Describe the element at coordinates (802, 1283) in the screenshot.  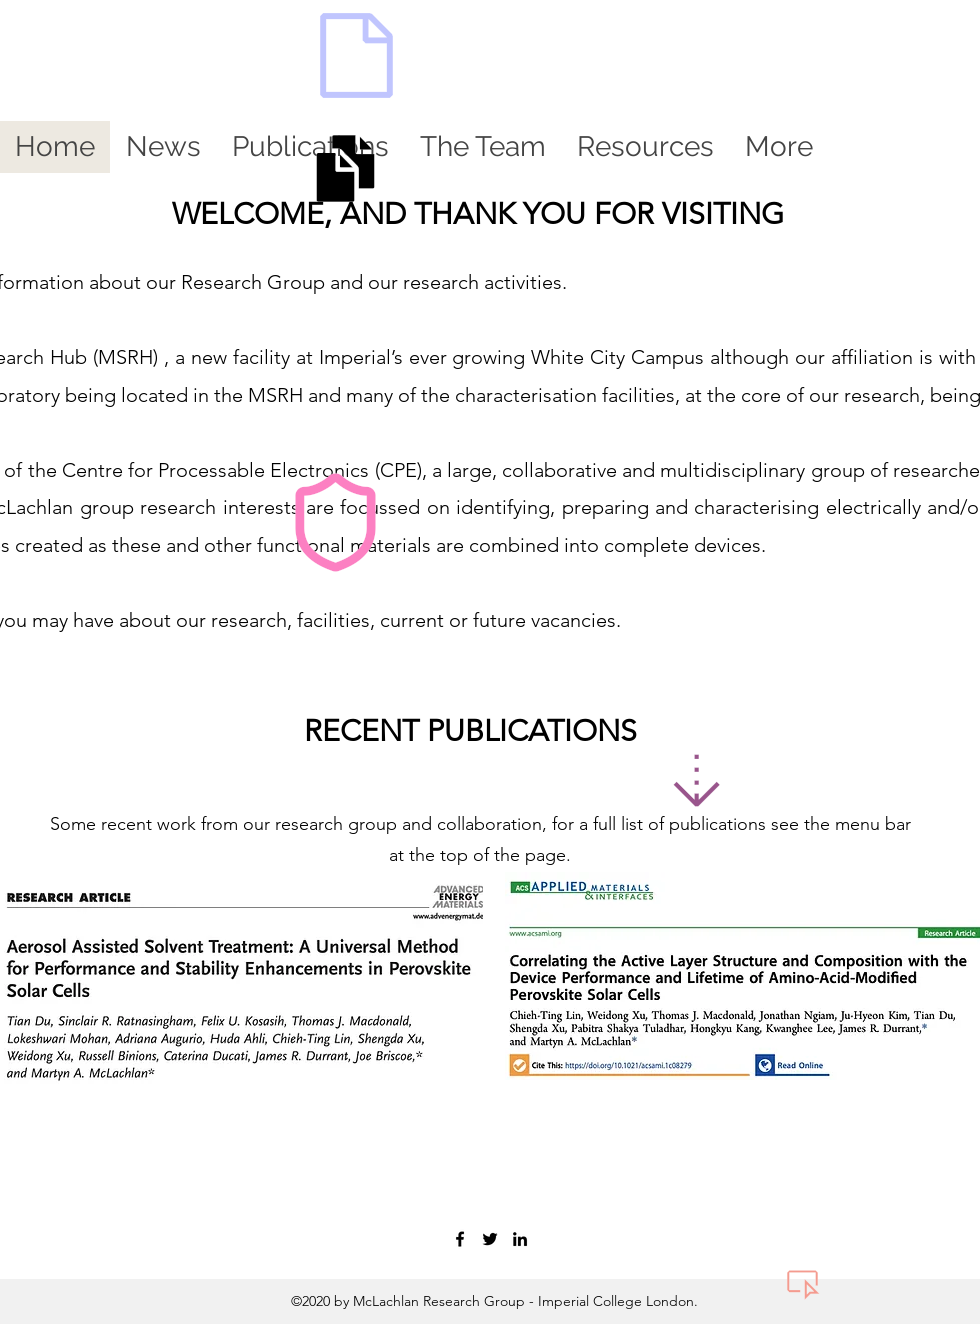
I see `inspect element on page` at that location.